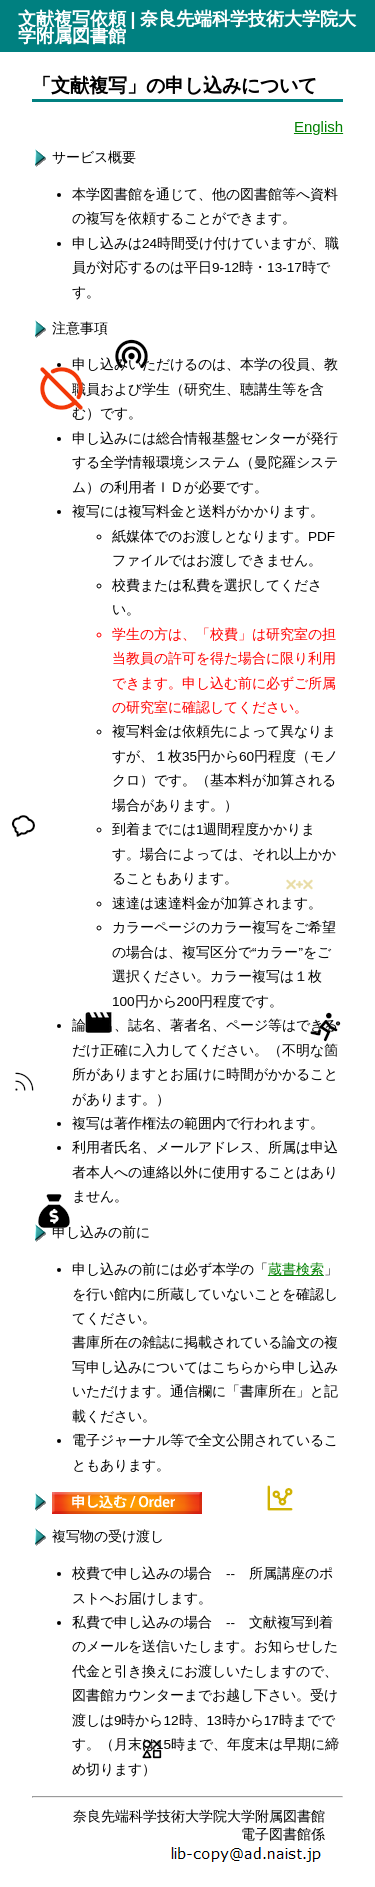 The width and height of the screenshot is (375, 1887). Describe the element at coordinates (54, 1211) in the screenshot. I see `view your earnings or balance` at that location.